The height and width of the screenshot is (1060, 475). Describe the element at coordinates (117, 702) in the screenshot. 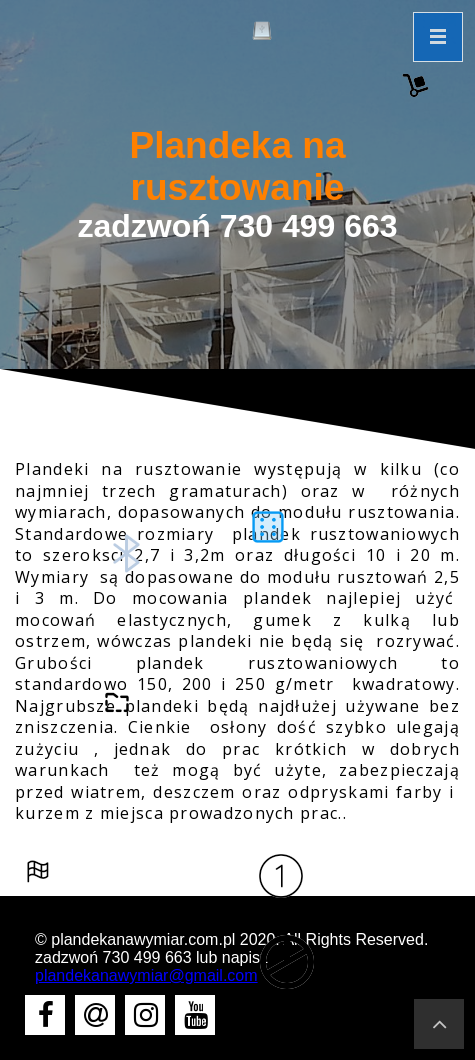

I see `create a new folder` at that location.